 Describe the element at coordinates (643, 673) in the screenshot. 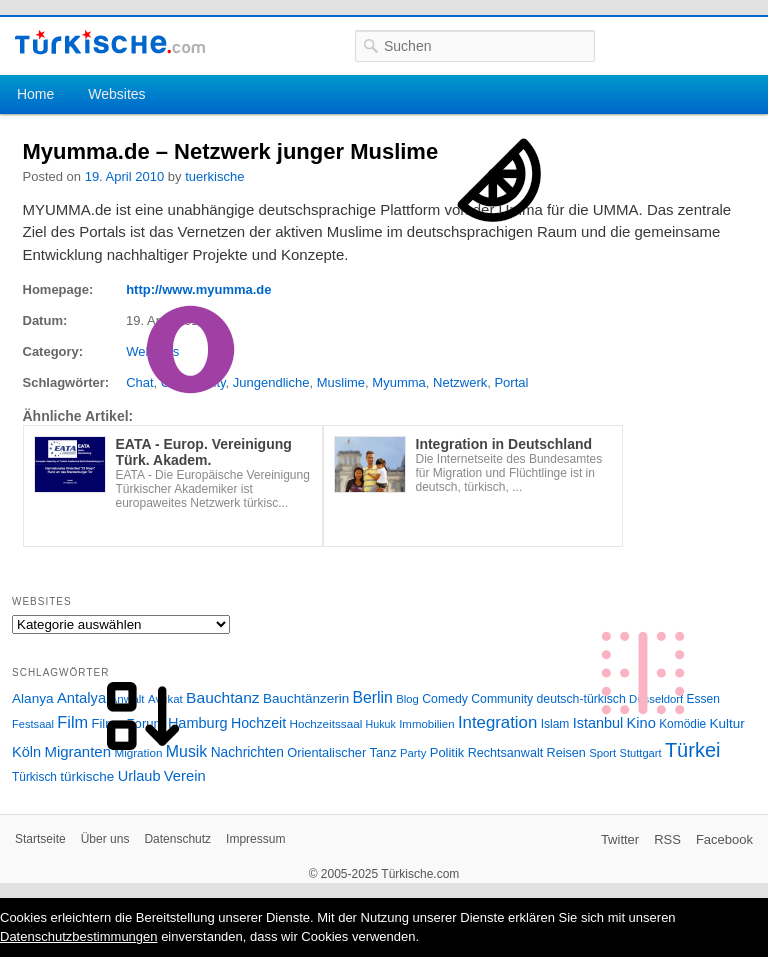

I see `add a vertical border to selected cells` at that location.